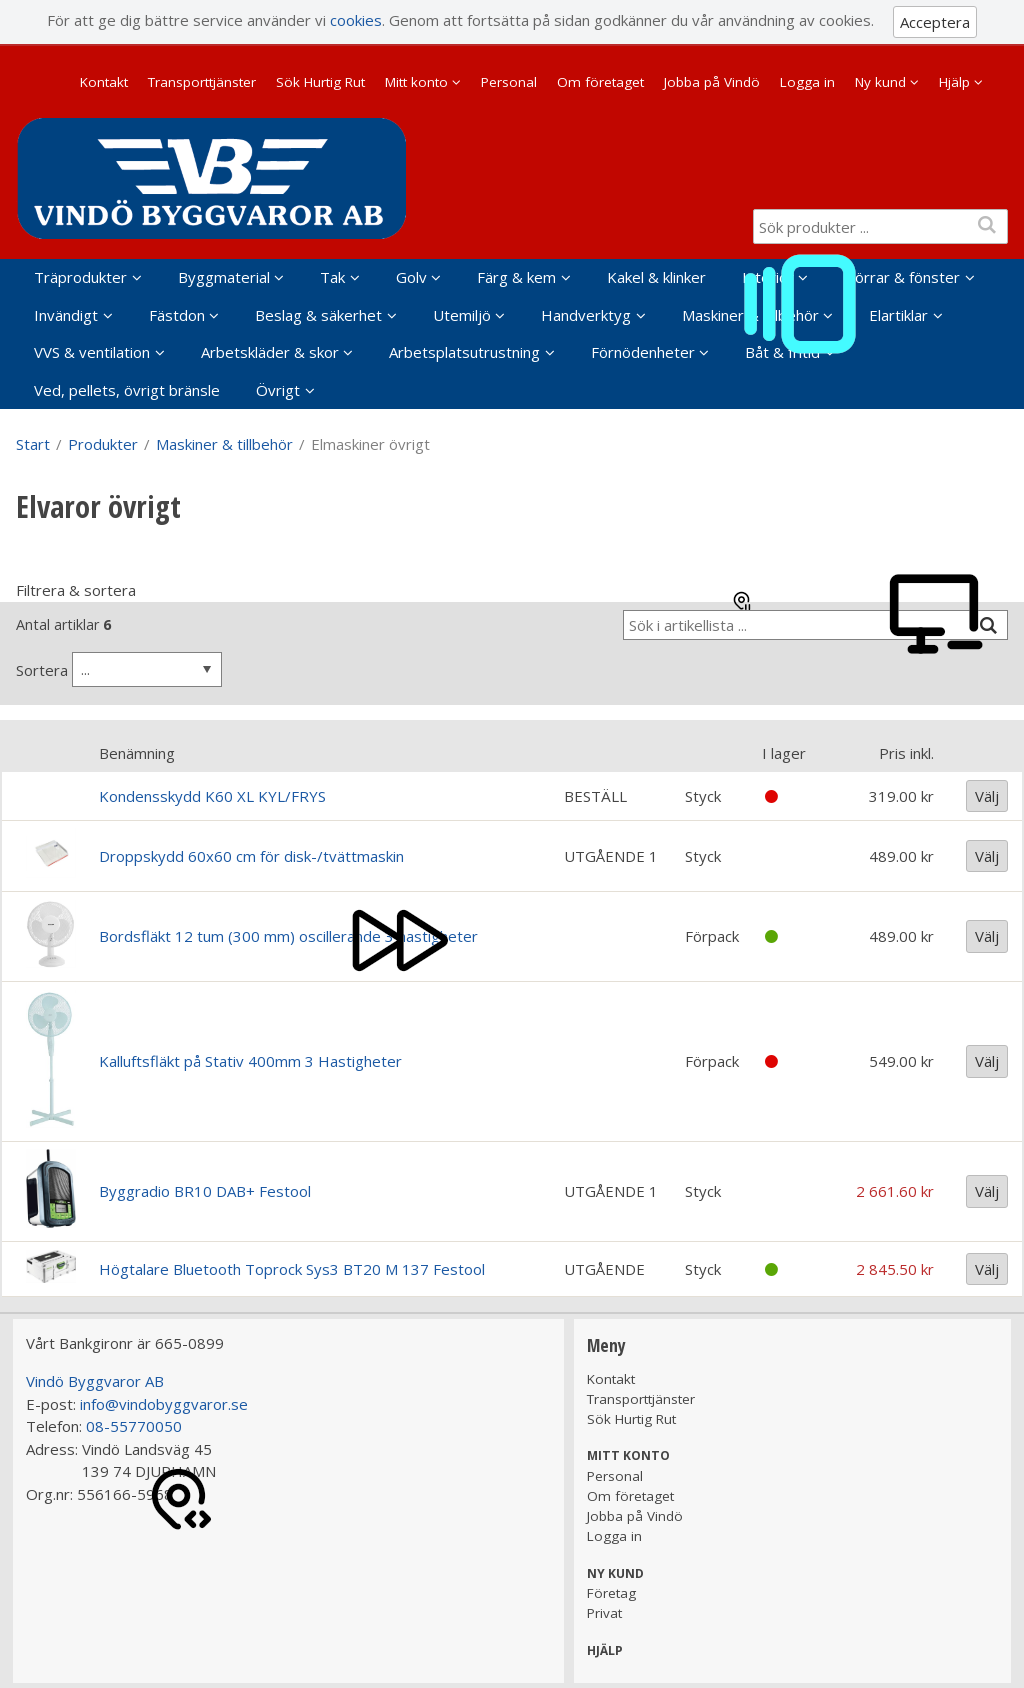 The image size is (1024, 1688). Describe the element at coordinates (800, 304) in the screenshot. I see `view version history` at that location.